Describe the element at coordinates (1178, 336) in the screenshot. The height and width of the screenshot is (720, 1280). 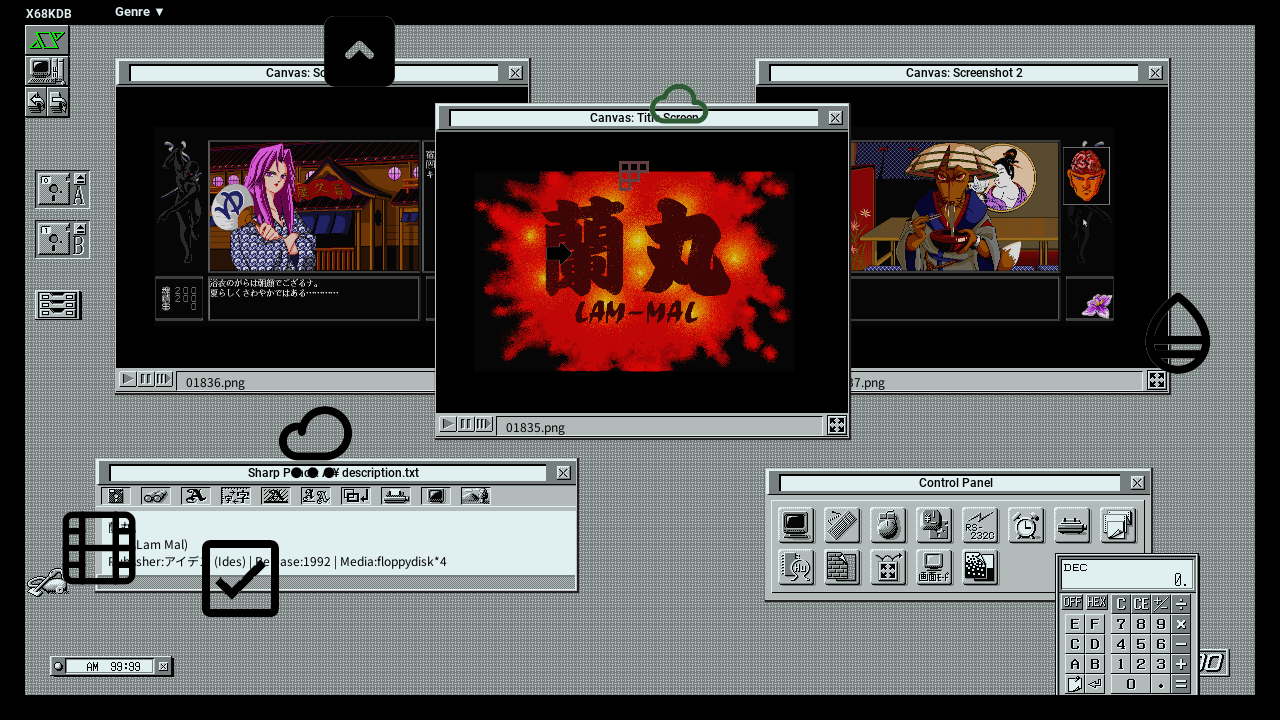
I see `indicates partial fill level or half-full status` at that location.